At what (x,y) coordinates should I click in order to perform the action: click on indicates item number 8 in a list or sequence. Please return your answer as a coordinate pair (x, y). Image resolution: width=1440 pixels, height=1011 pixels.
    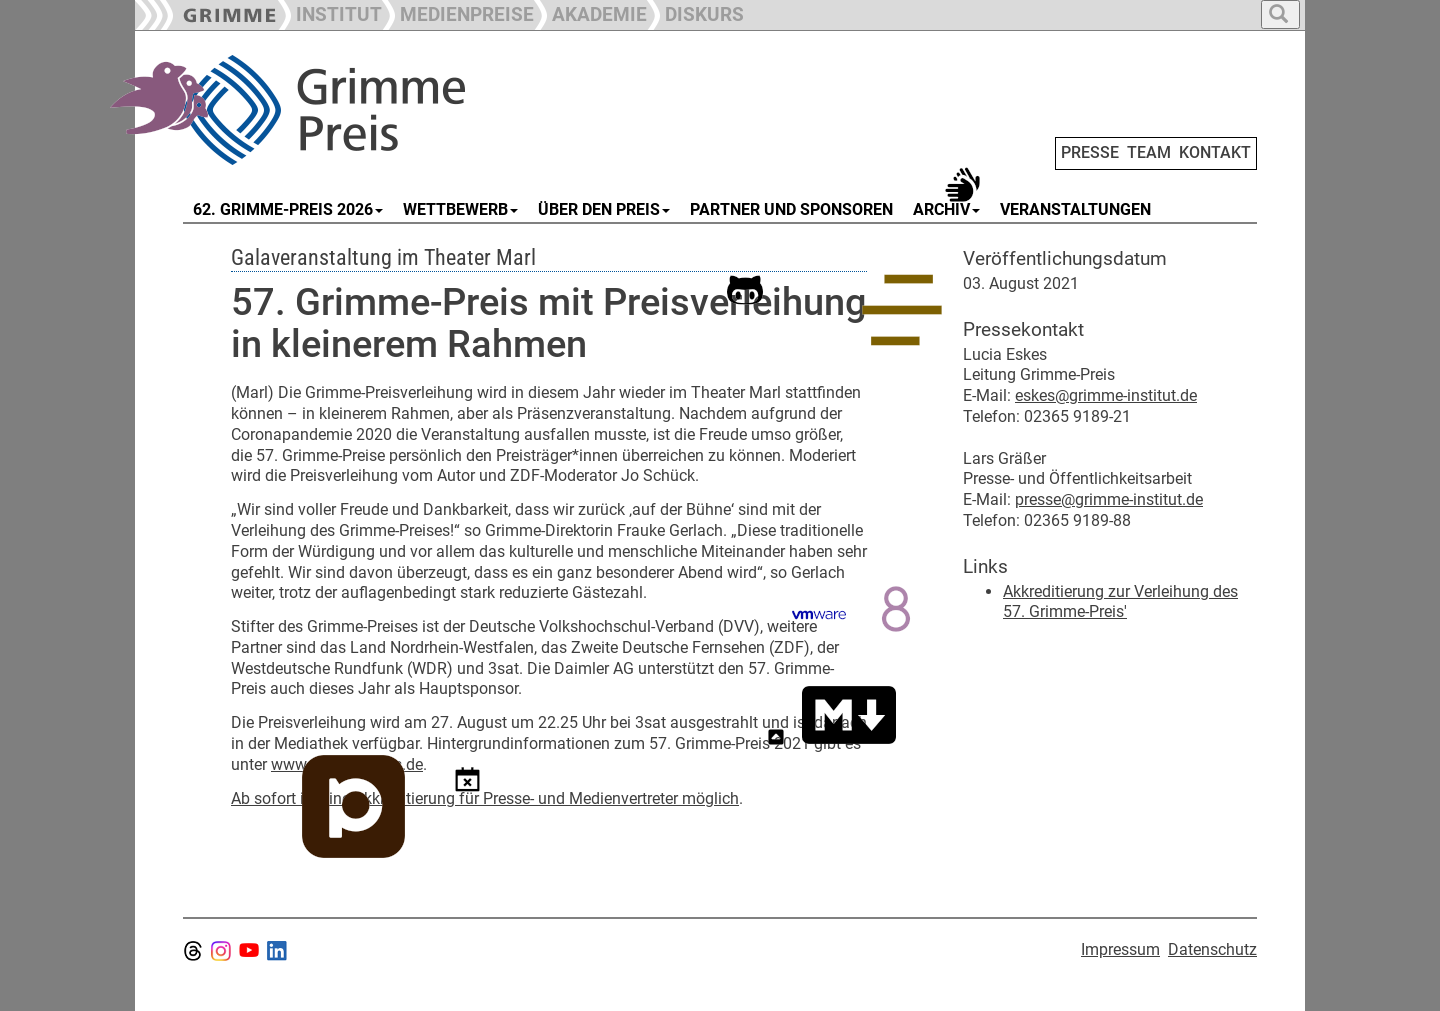
    Looking at the image, I should click on (896, 609).